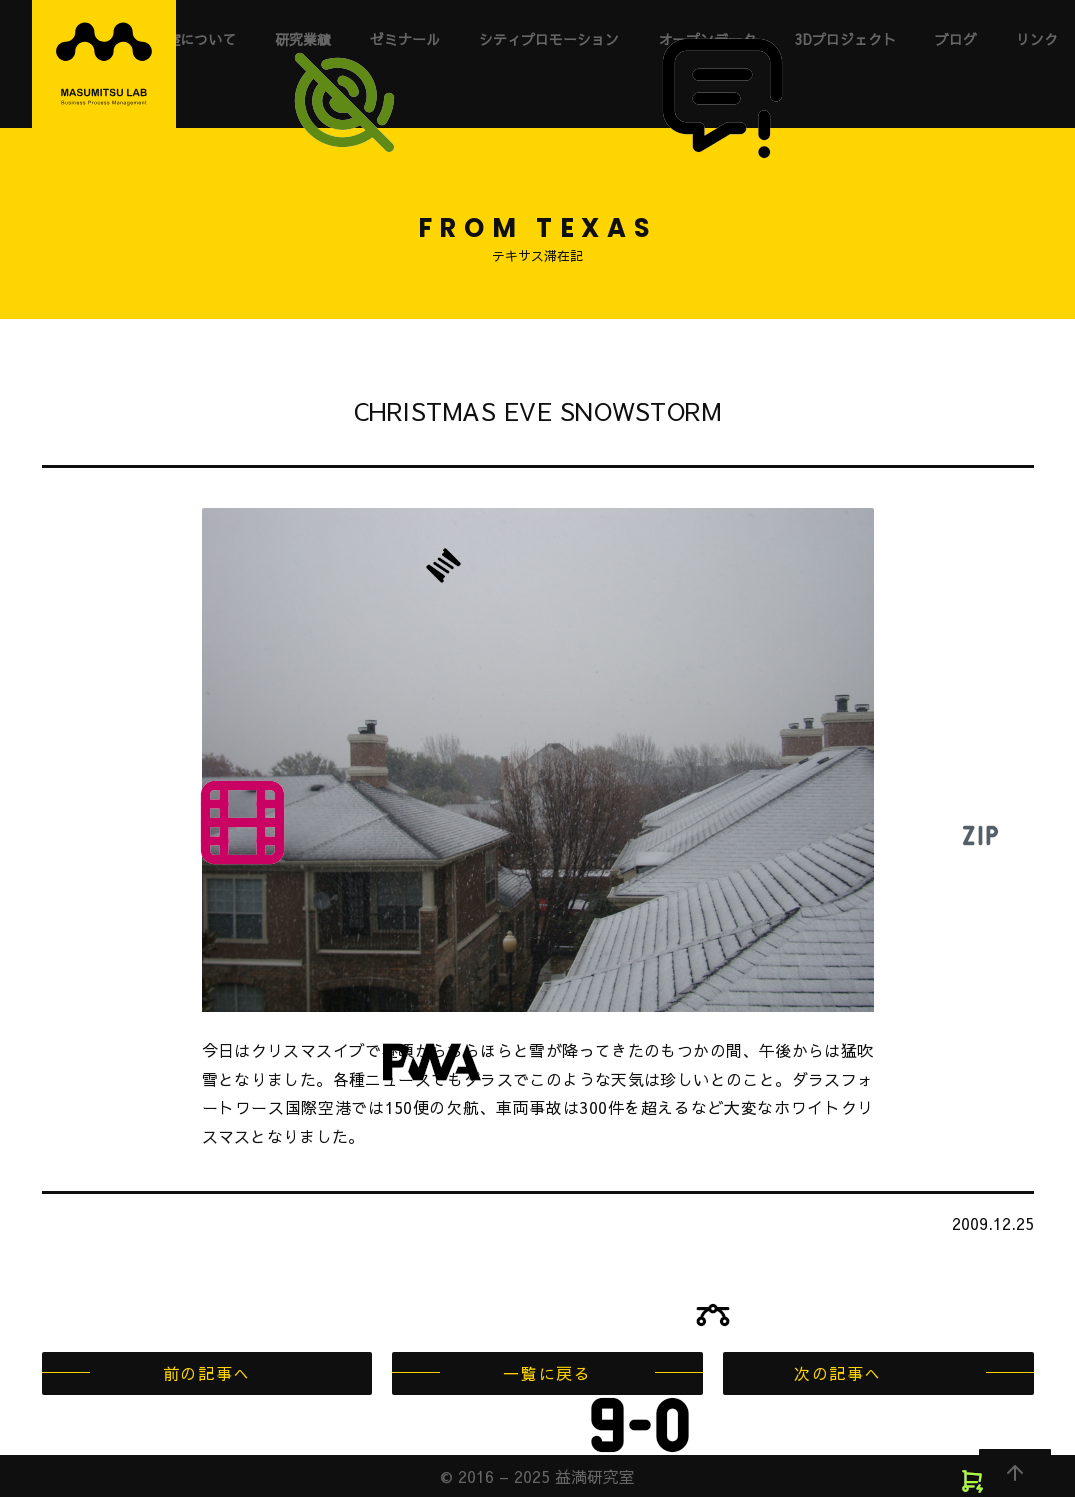  Describe the element at coordinates (980, 835) in the screenshot. I see `compress files into a zip archive` at that location.